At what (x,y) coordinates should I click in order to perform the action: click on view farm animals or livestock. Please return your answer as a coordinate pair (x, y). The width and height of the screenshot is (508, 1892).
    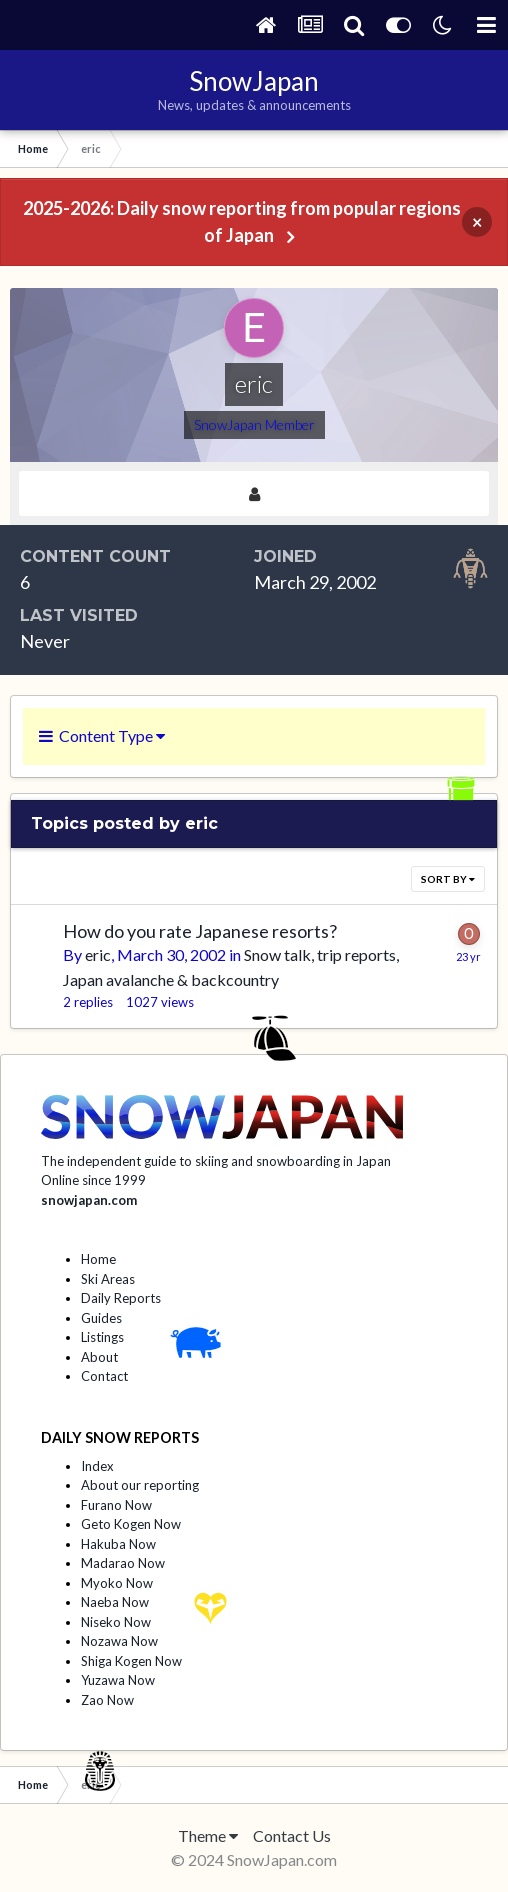
    Looking at the image, I should click on (195, 1342).